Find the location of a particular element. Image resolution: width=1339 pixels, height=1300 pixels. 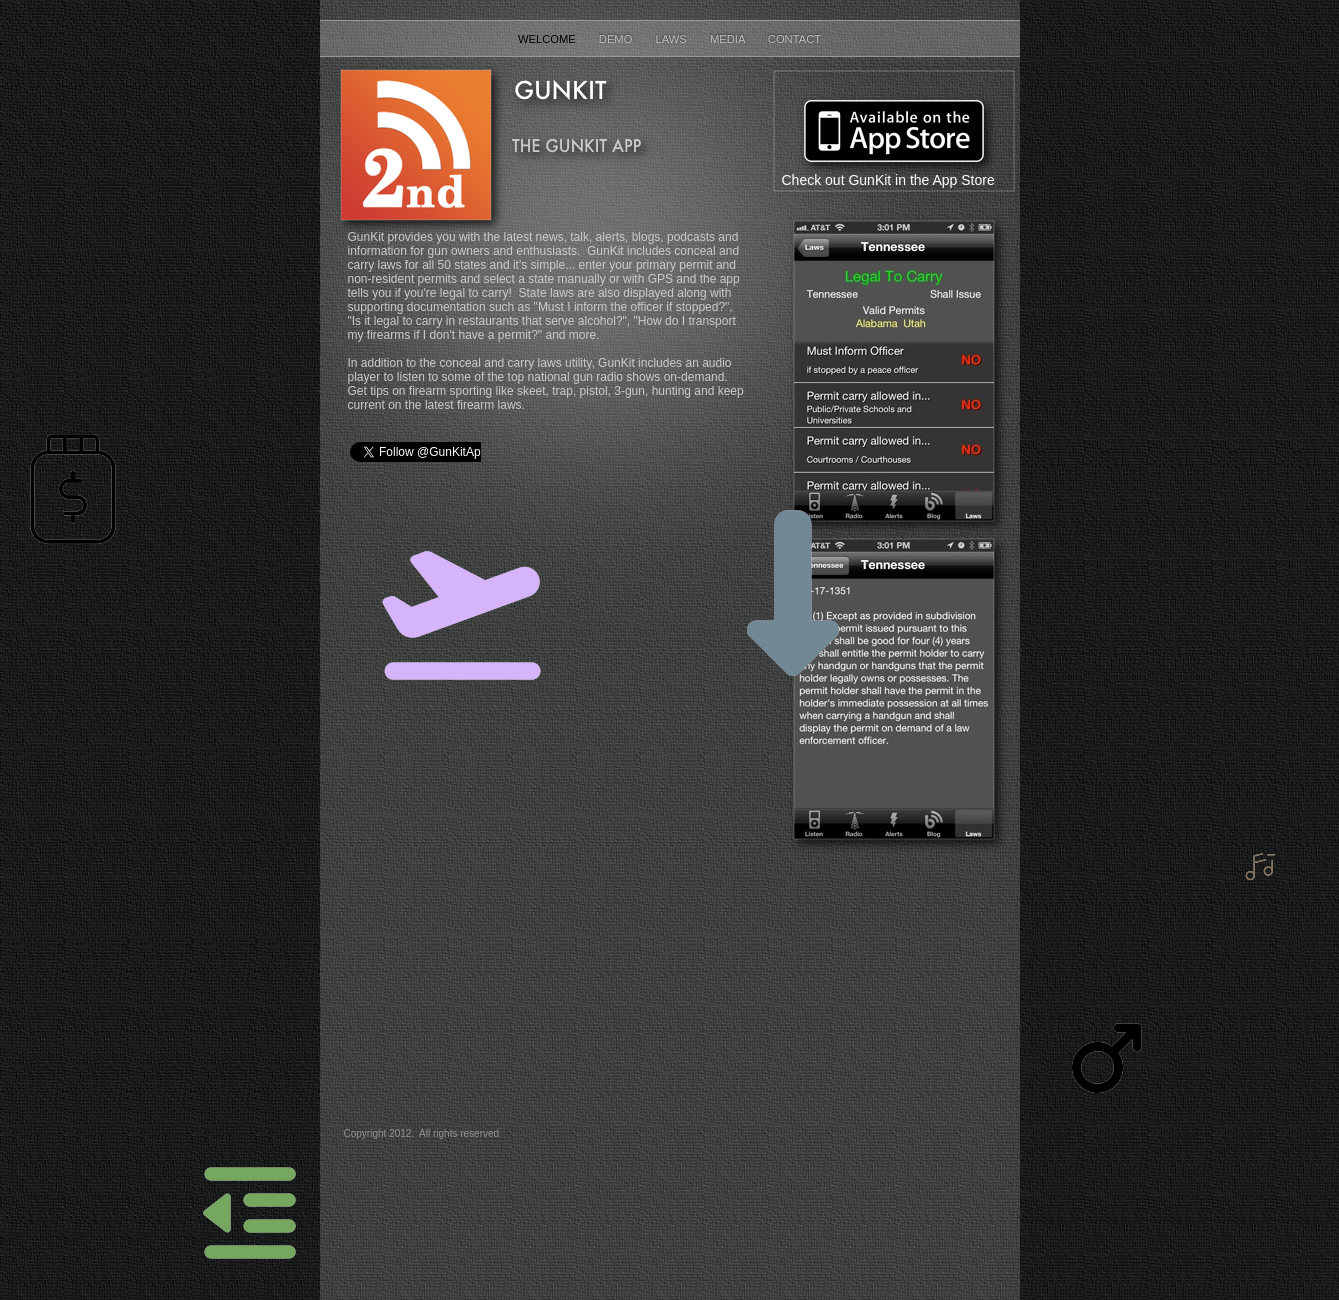

indicates male gender selection is located at coordinates (1104, 1060).